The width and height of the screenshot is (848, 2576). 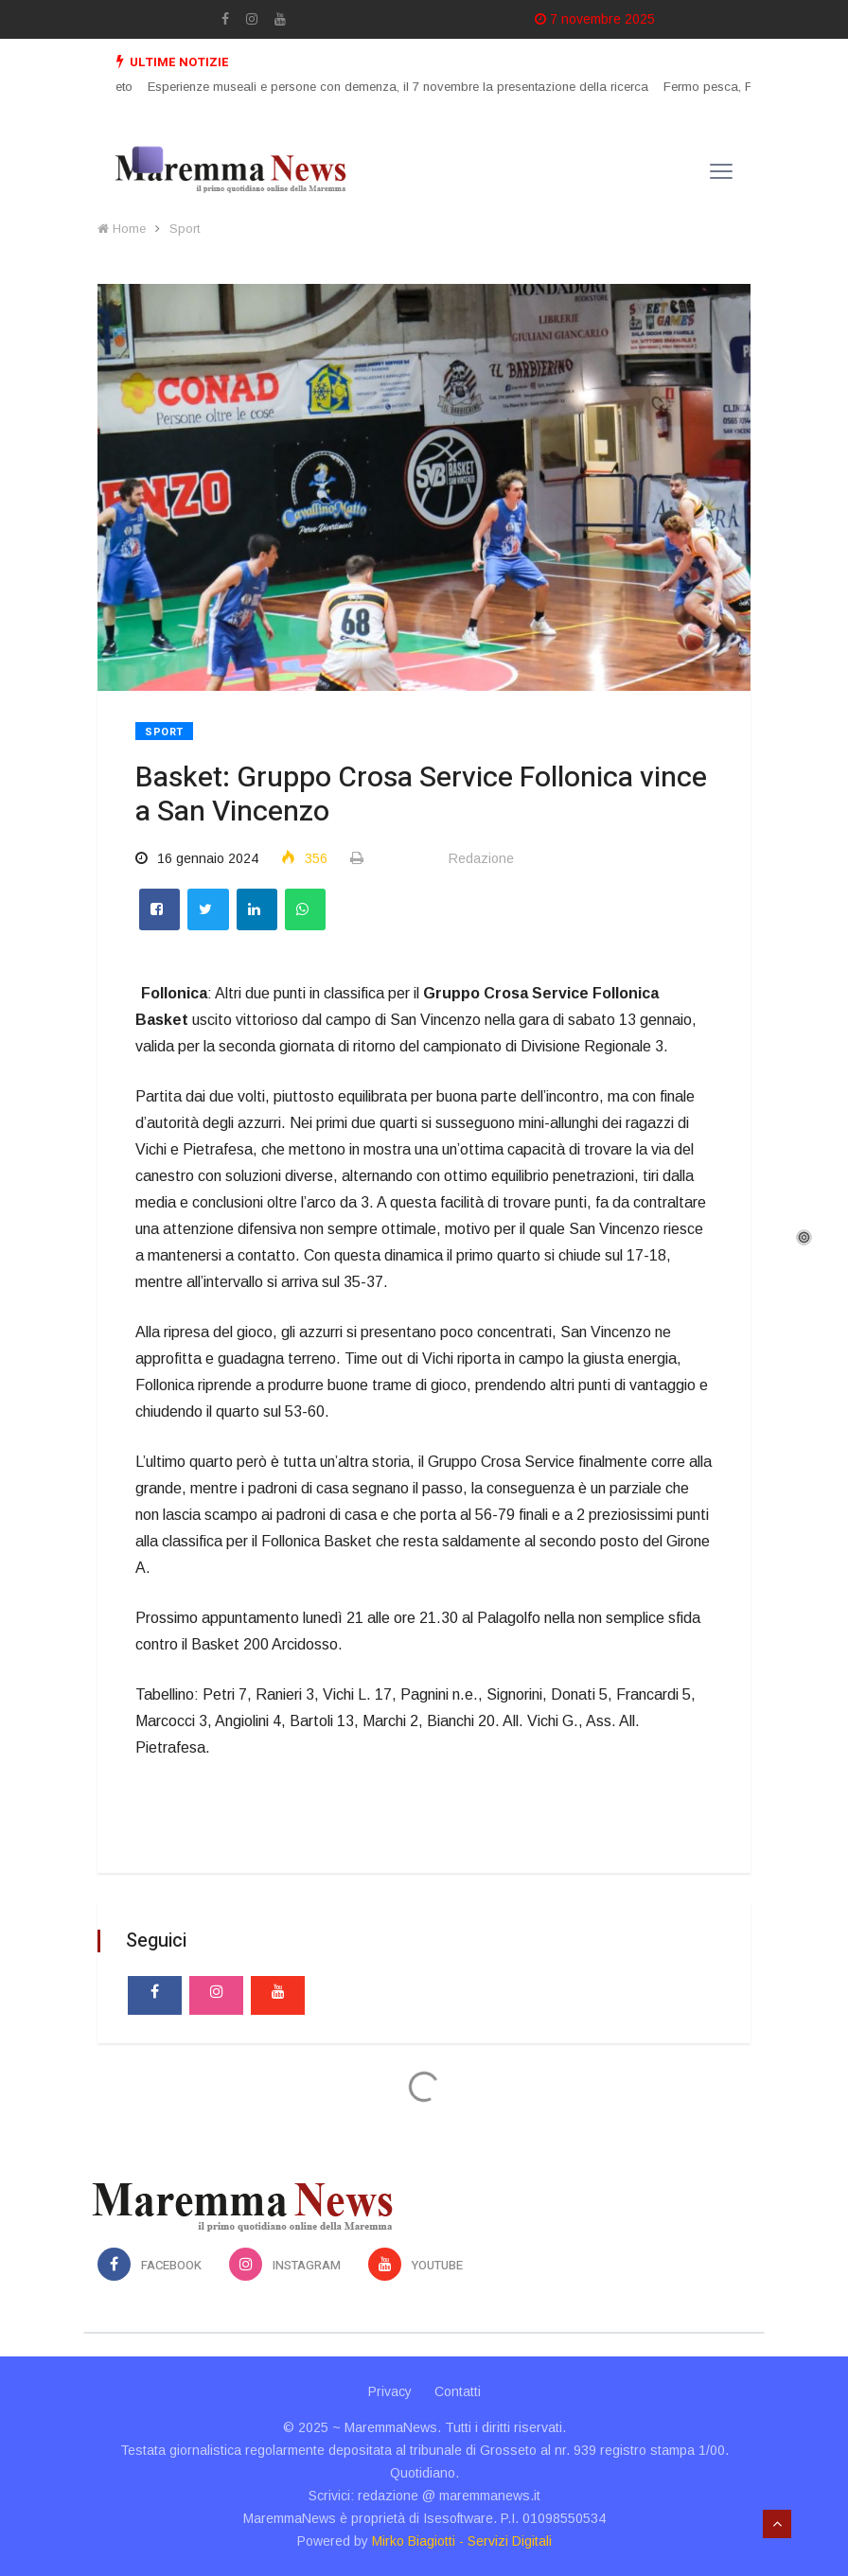 I want to click on access desktop folder, so click(x=148, y=159).